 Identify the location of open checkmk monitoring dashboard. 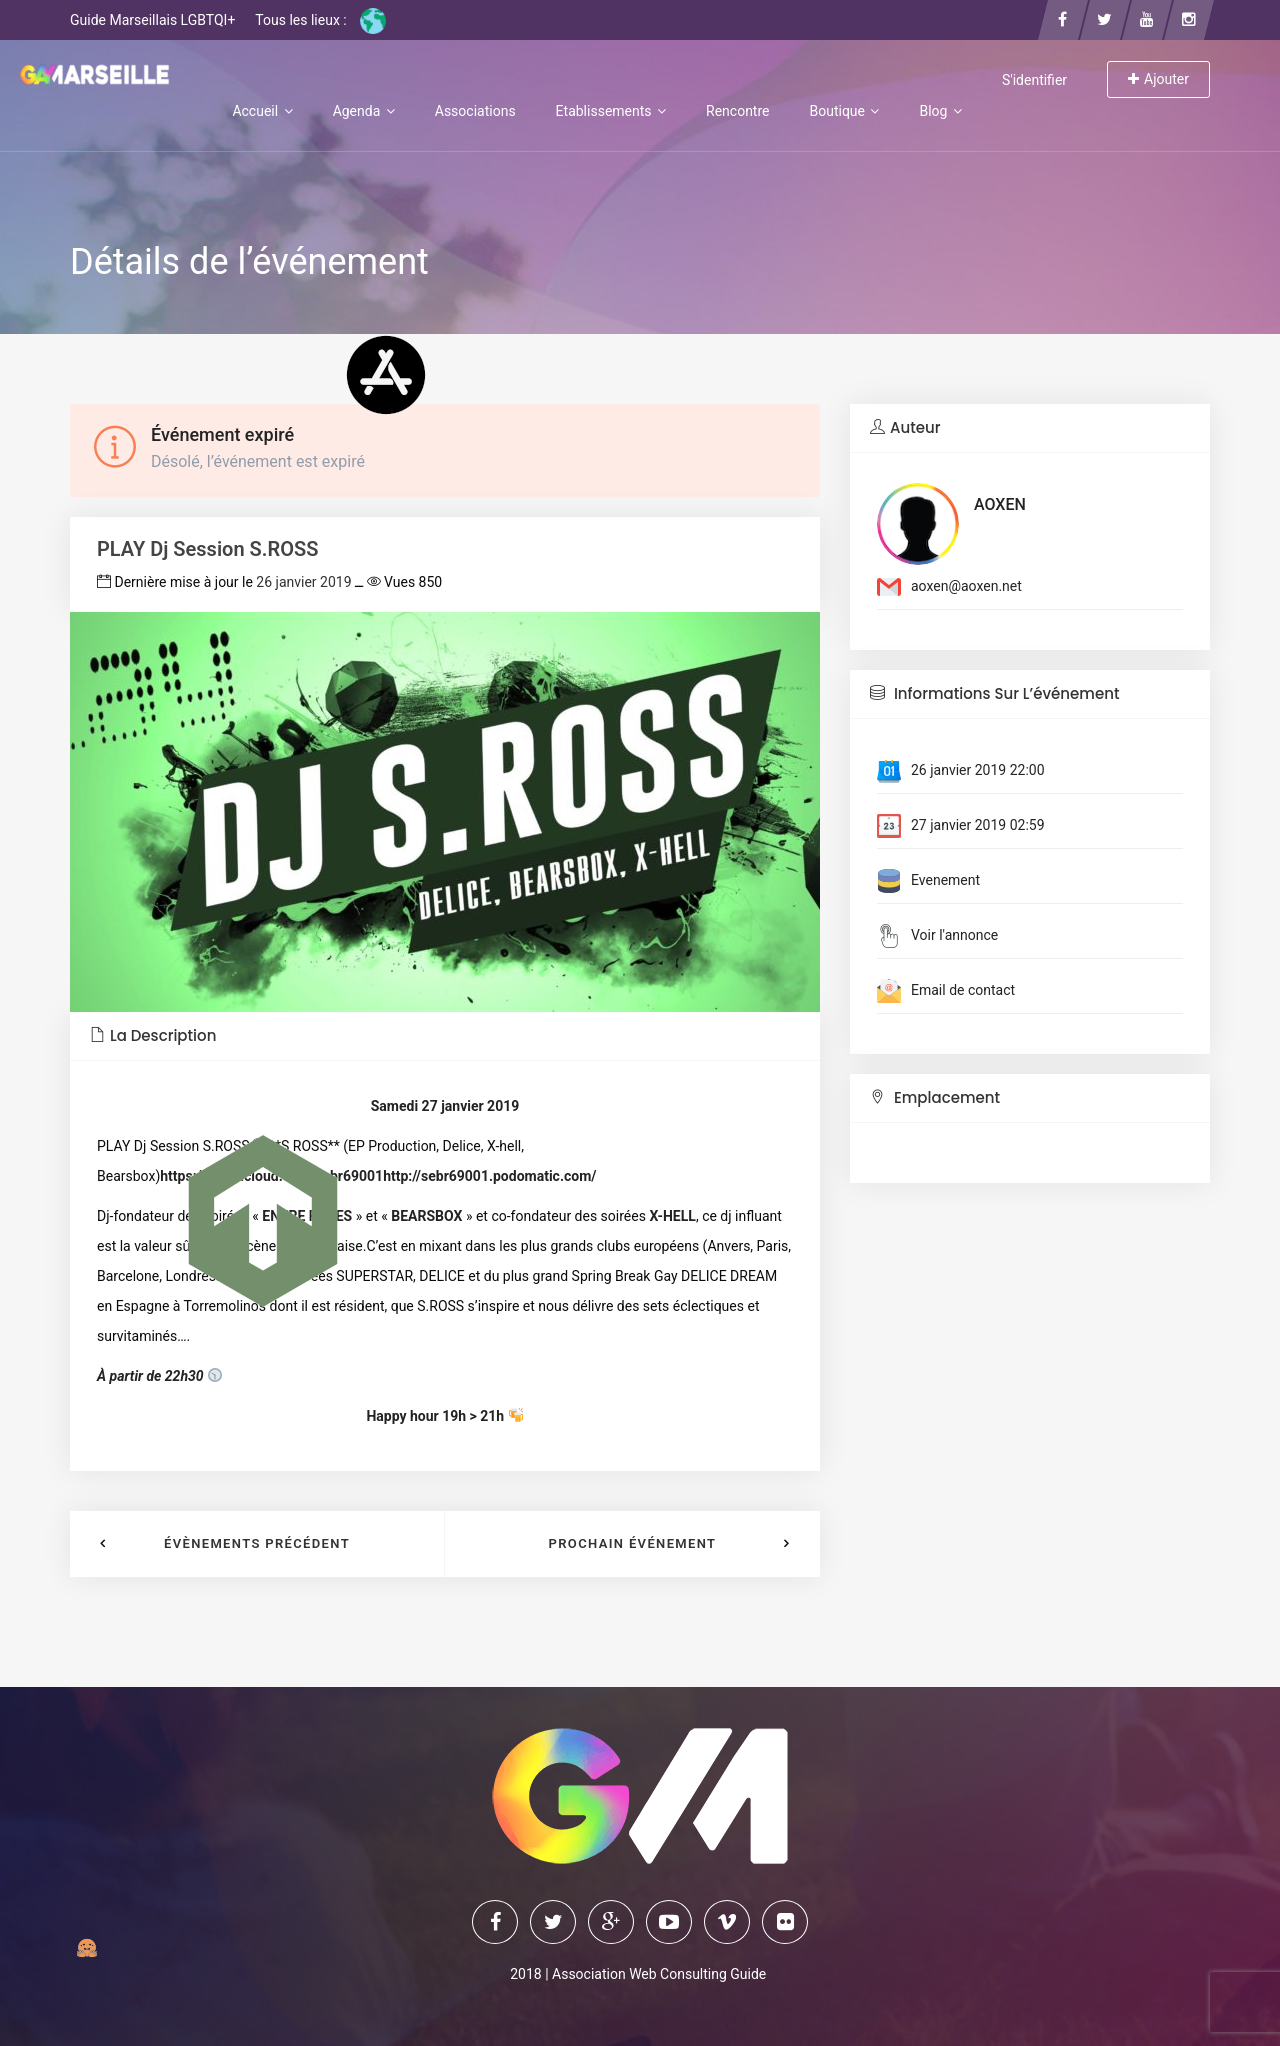
(263, 1221).